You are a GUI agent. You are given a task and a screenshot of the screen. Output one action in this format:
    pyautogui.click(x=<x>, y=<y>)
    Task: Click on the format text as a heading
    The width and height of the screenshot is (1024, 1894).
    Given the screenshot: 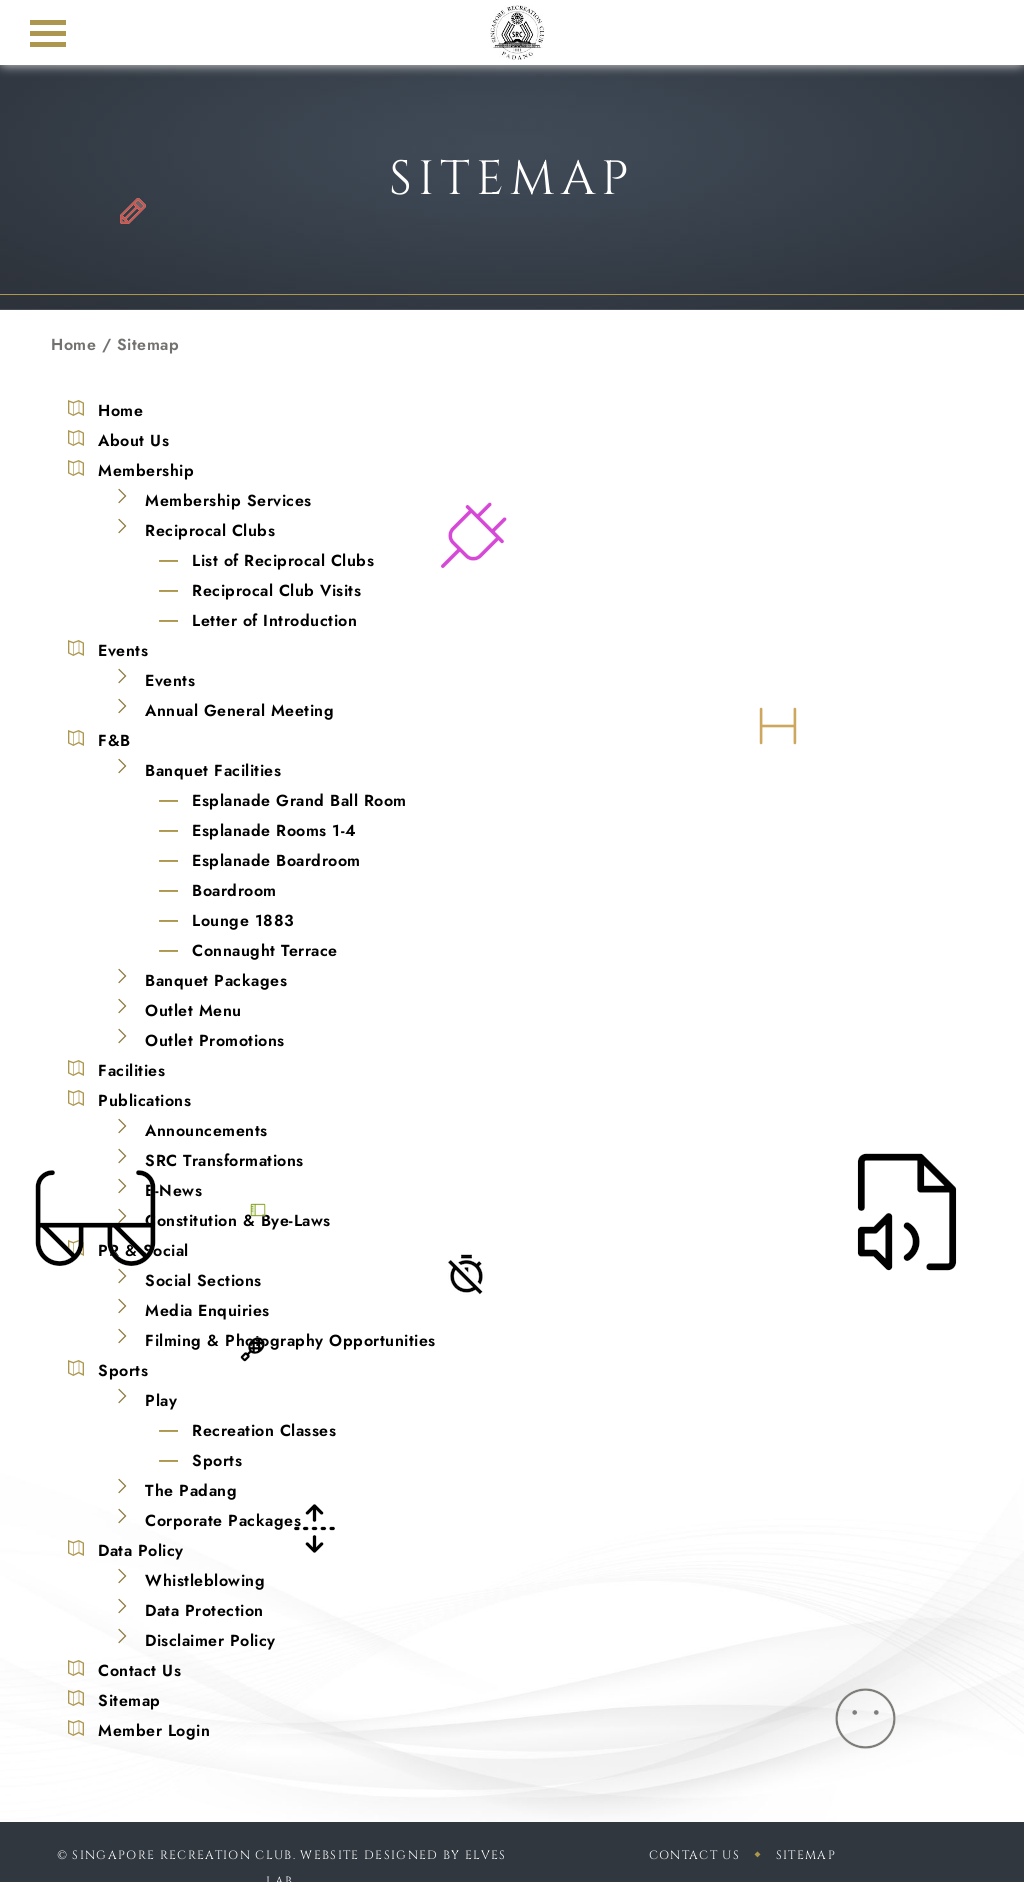 What is the action you would take?
    pyautogui.click(x=778, y=726)
    